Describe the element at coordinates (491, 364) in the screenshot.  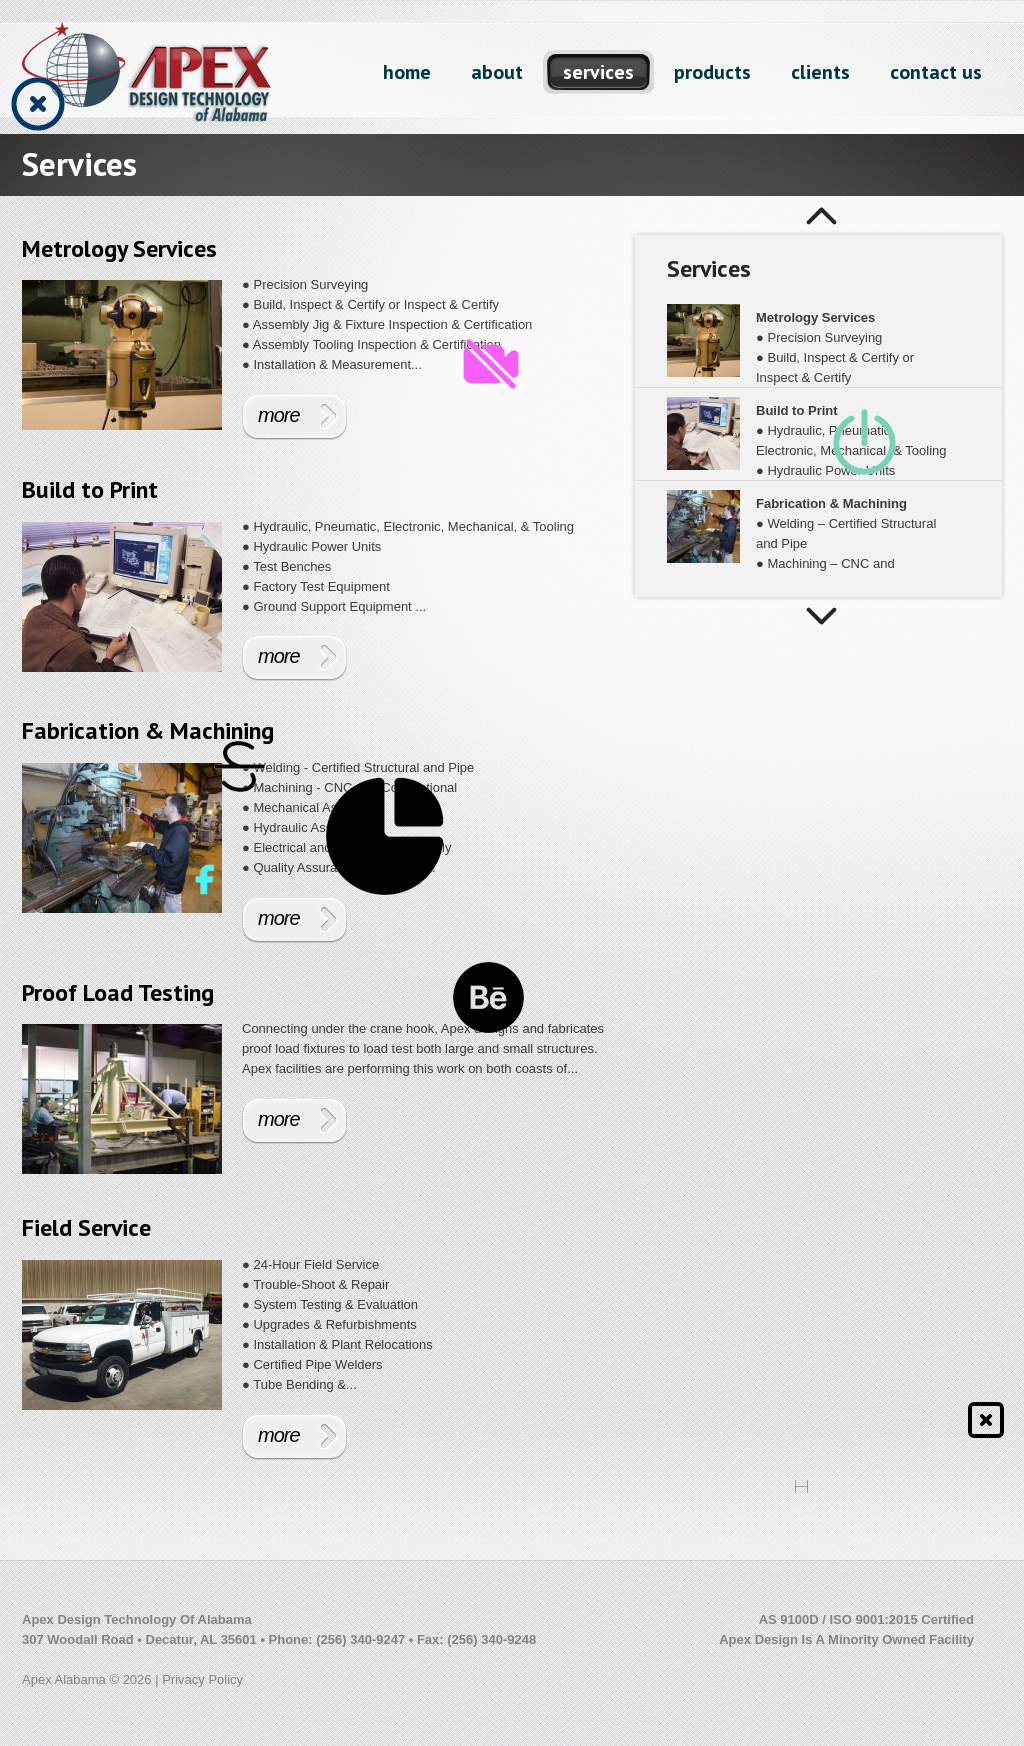
I see `turn off camera or disable video` at that location.